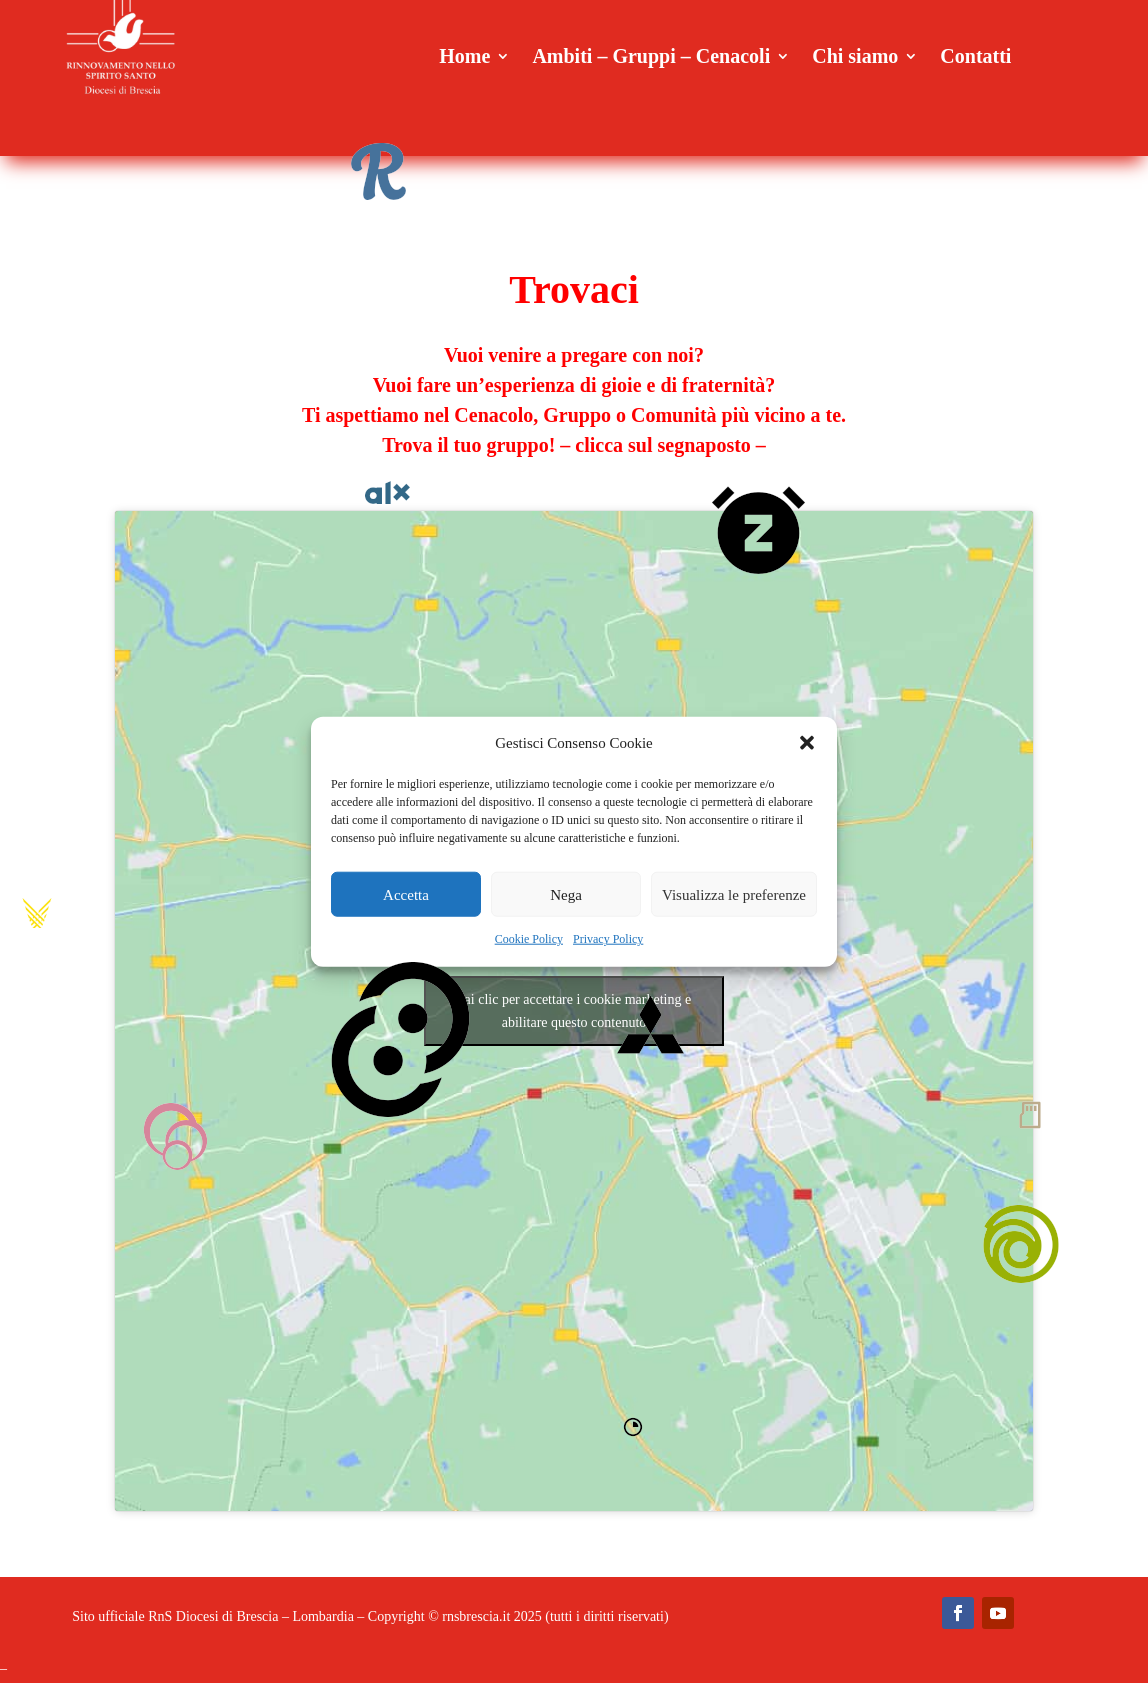 The width and height of the screenshot is (1148, 1683). What do you see at coordinates (1030, 1115) in the screenshot?
I see `access mini sd card storage` at bounding box center [1030, 1115].